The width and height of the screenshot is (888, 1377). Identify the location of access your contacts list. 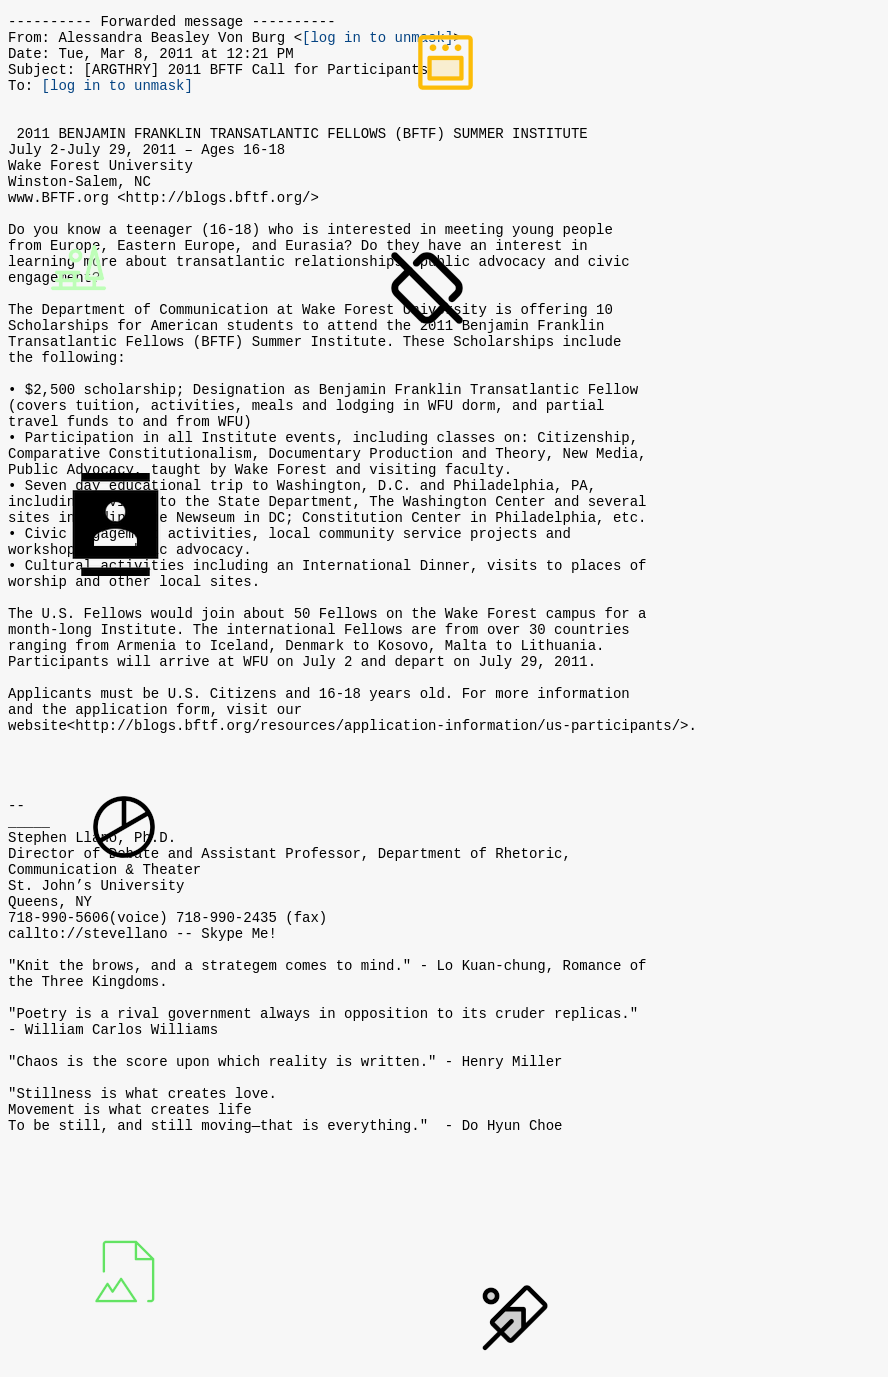
(115, 524).